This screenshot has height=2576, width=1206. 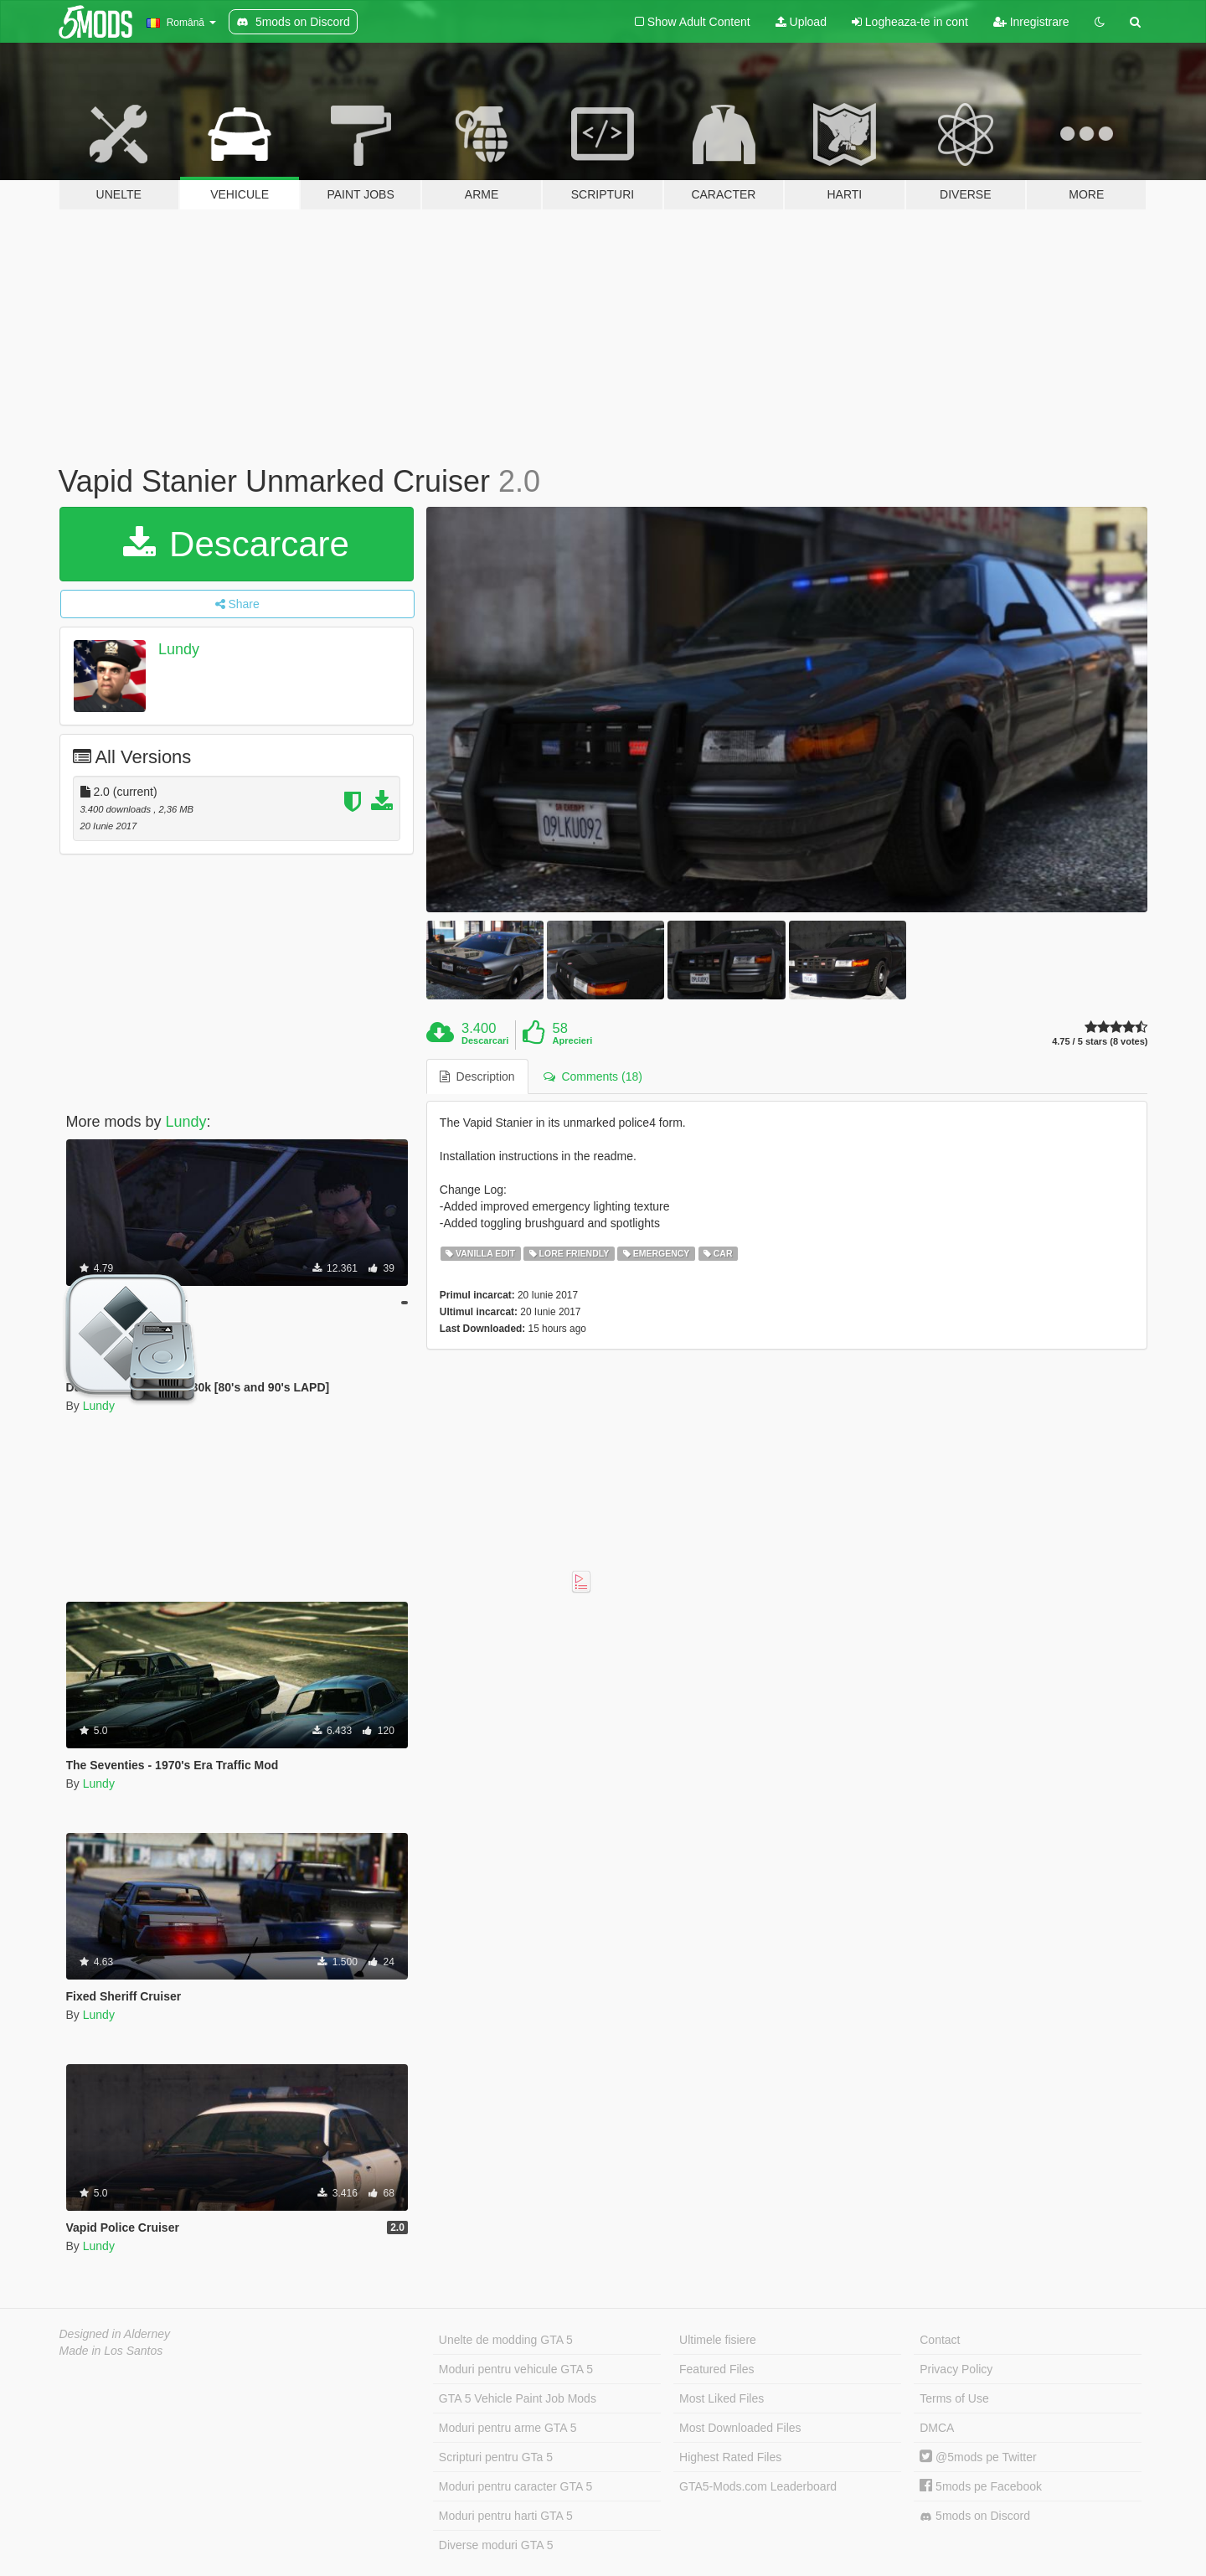 I want to click on an mpegurl audio playlist file, so click(x=581, y=1582).